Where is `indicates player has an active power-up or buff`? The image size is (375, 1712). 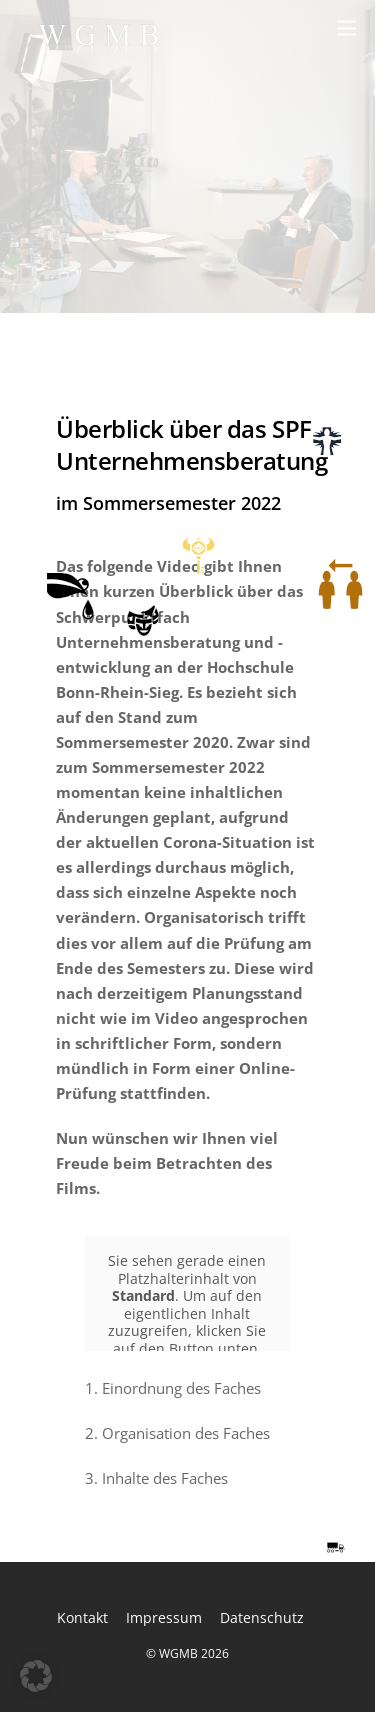 indicates player has an active power-up or buff is located at coordinates (327, 441).